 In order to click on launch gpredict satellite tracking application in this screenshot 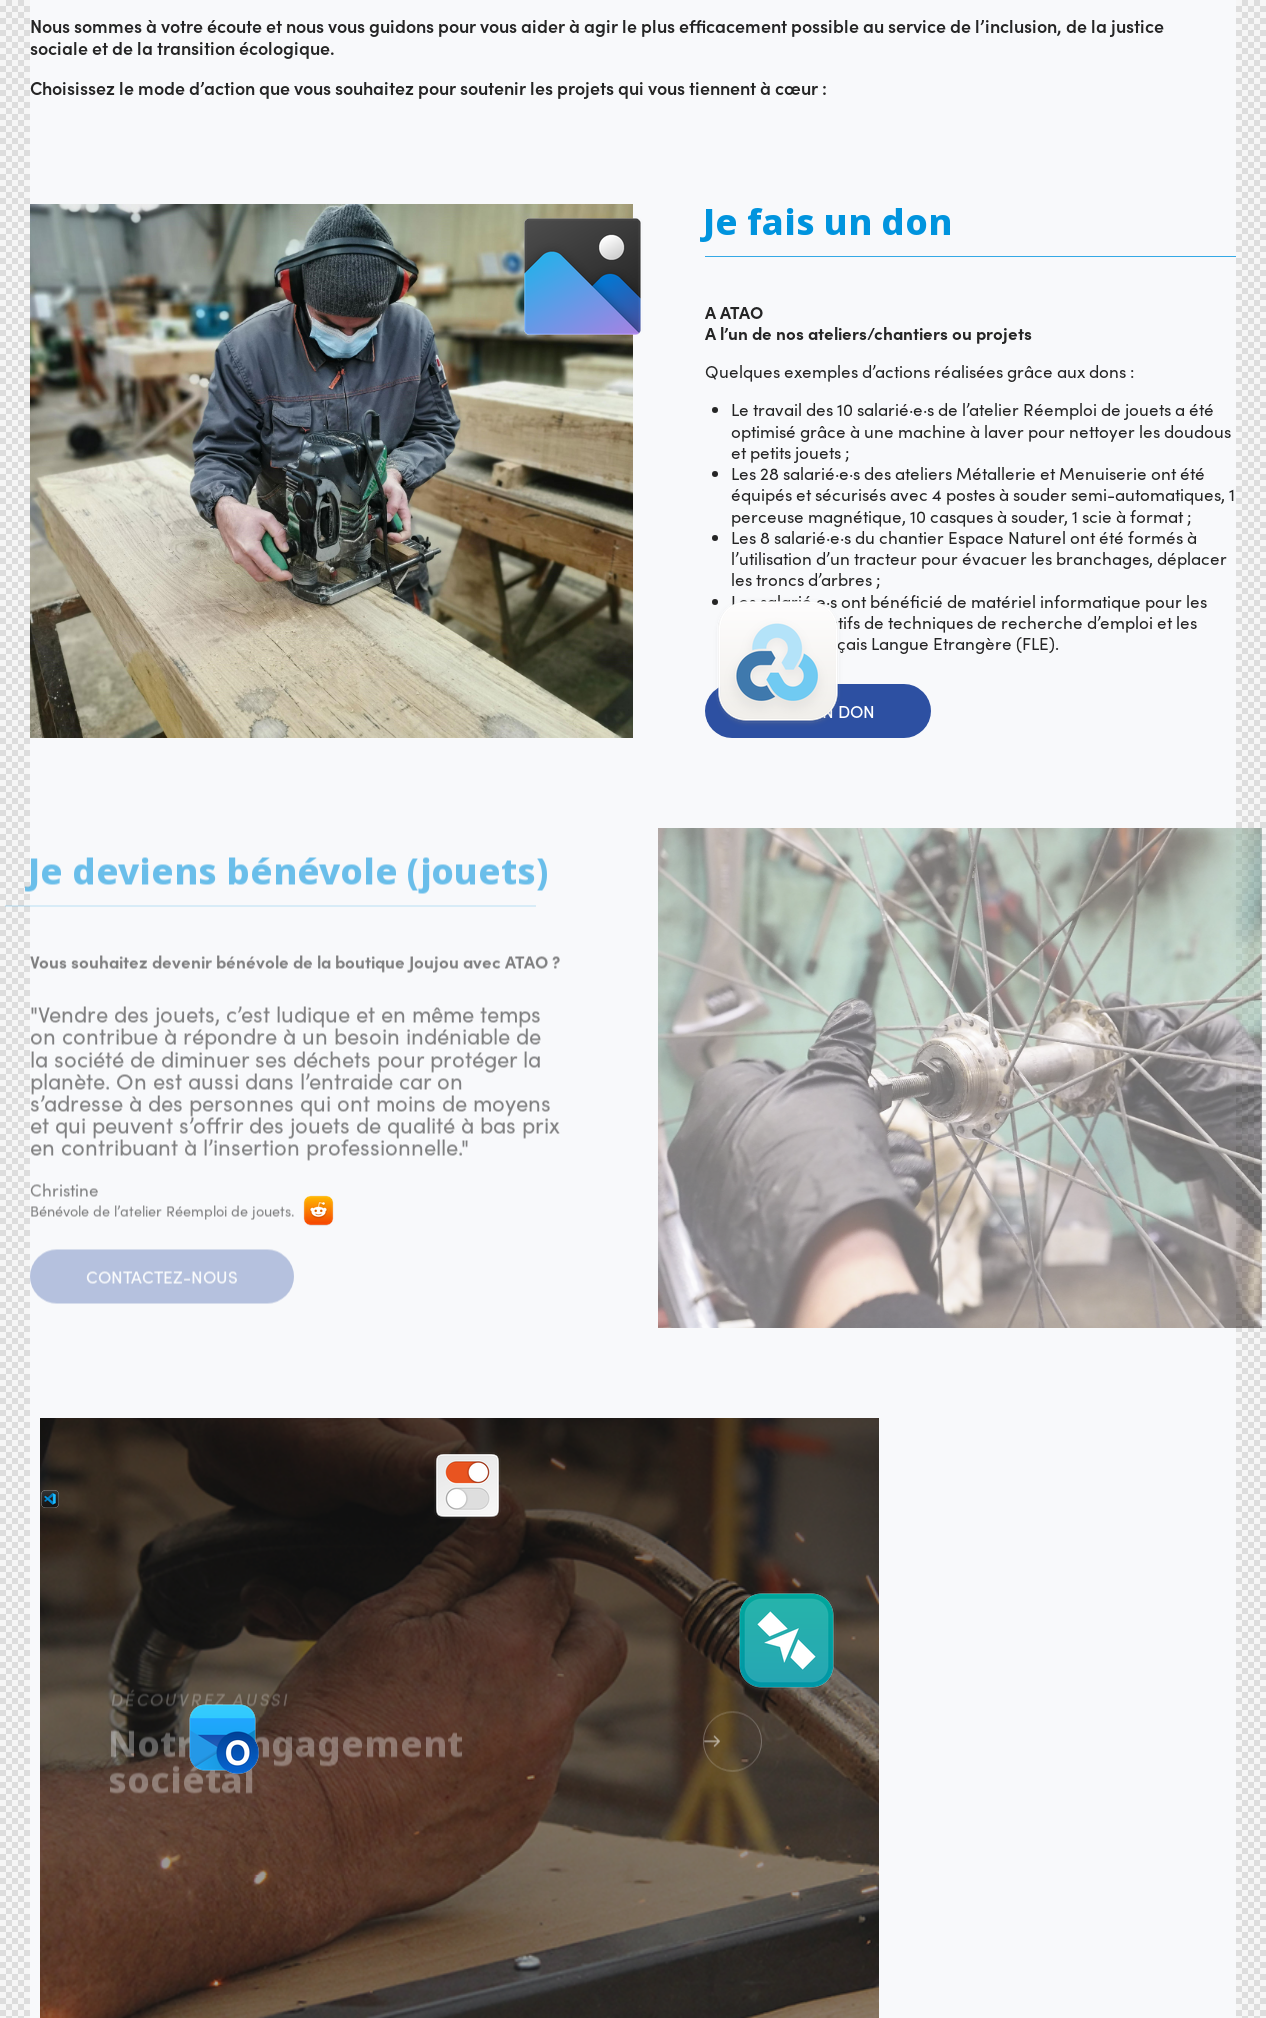, I will do `click(786, 1640)`.